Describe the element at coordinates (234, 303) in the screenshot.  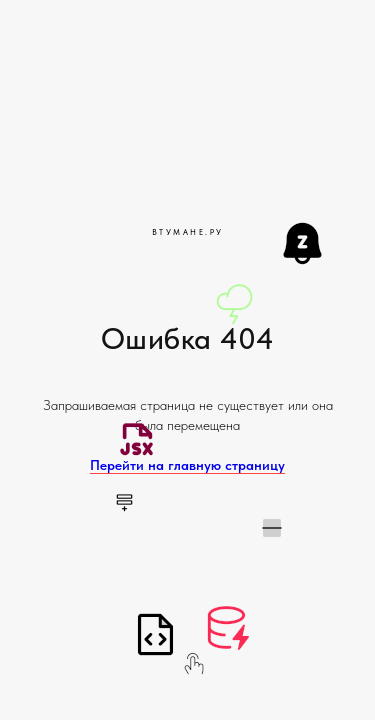
I see `indicates thunderstorm or severe weather conditions` at that location.